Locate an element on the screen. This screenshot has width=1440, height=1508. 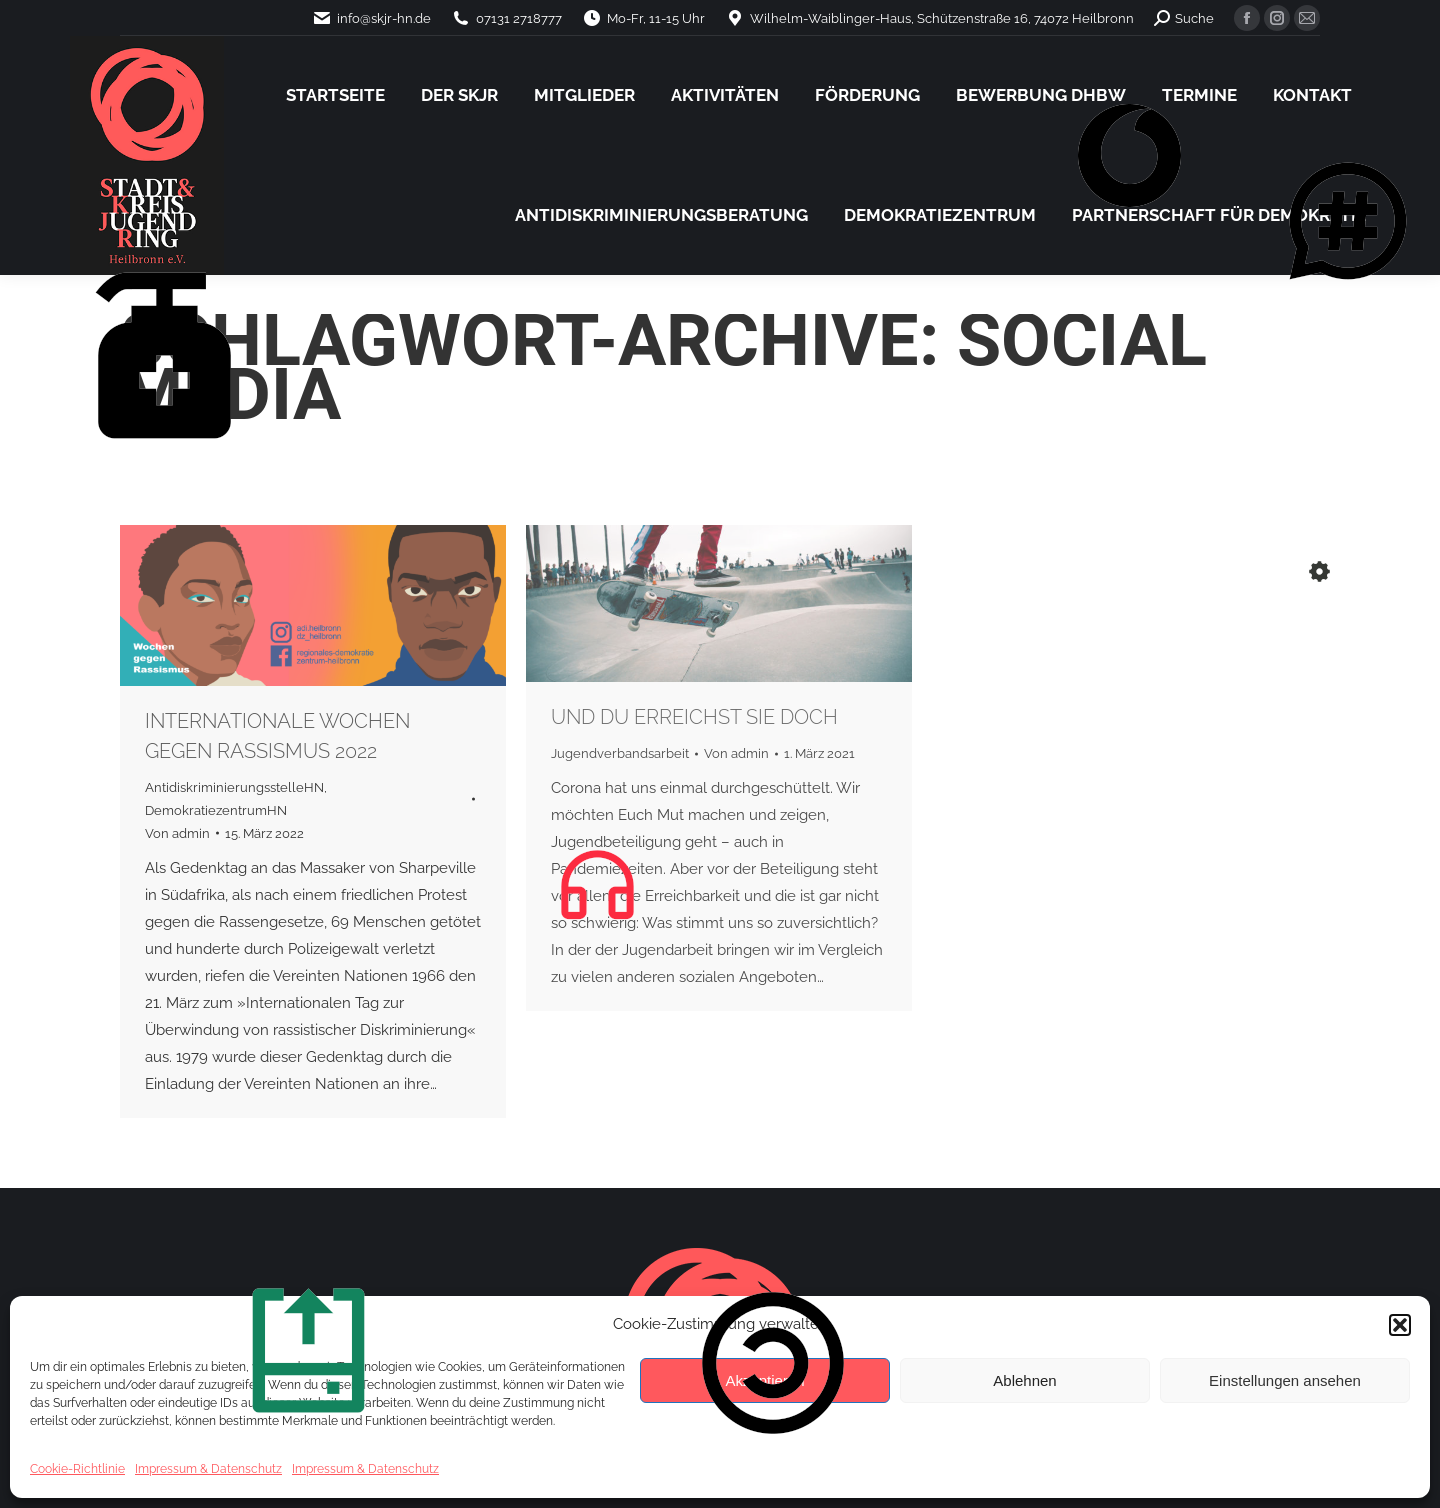
uninstall an application is located at coordinates (308, 1350).